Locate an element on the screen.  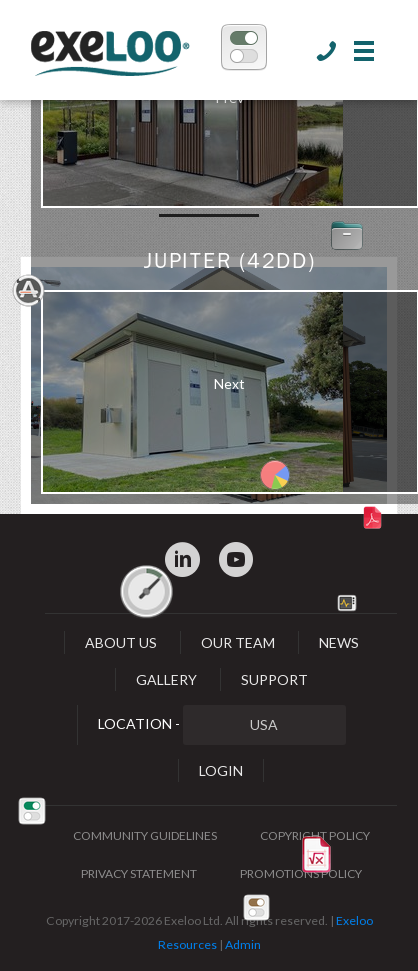
open file manager application is located at coordinates (347, 235).